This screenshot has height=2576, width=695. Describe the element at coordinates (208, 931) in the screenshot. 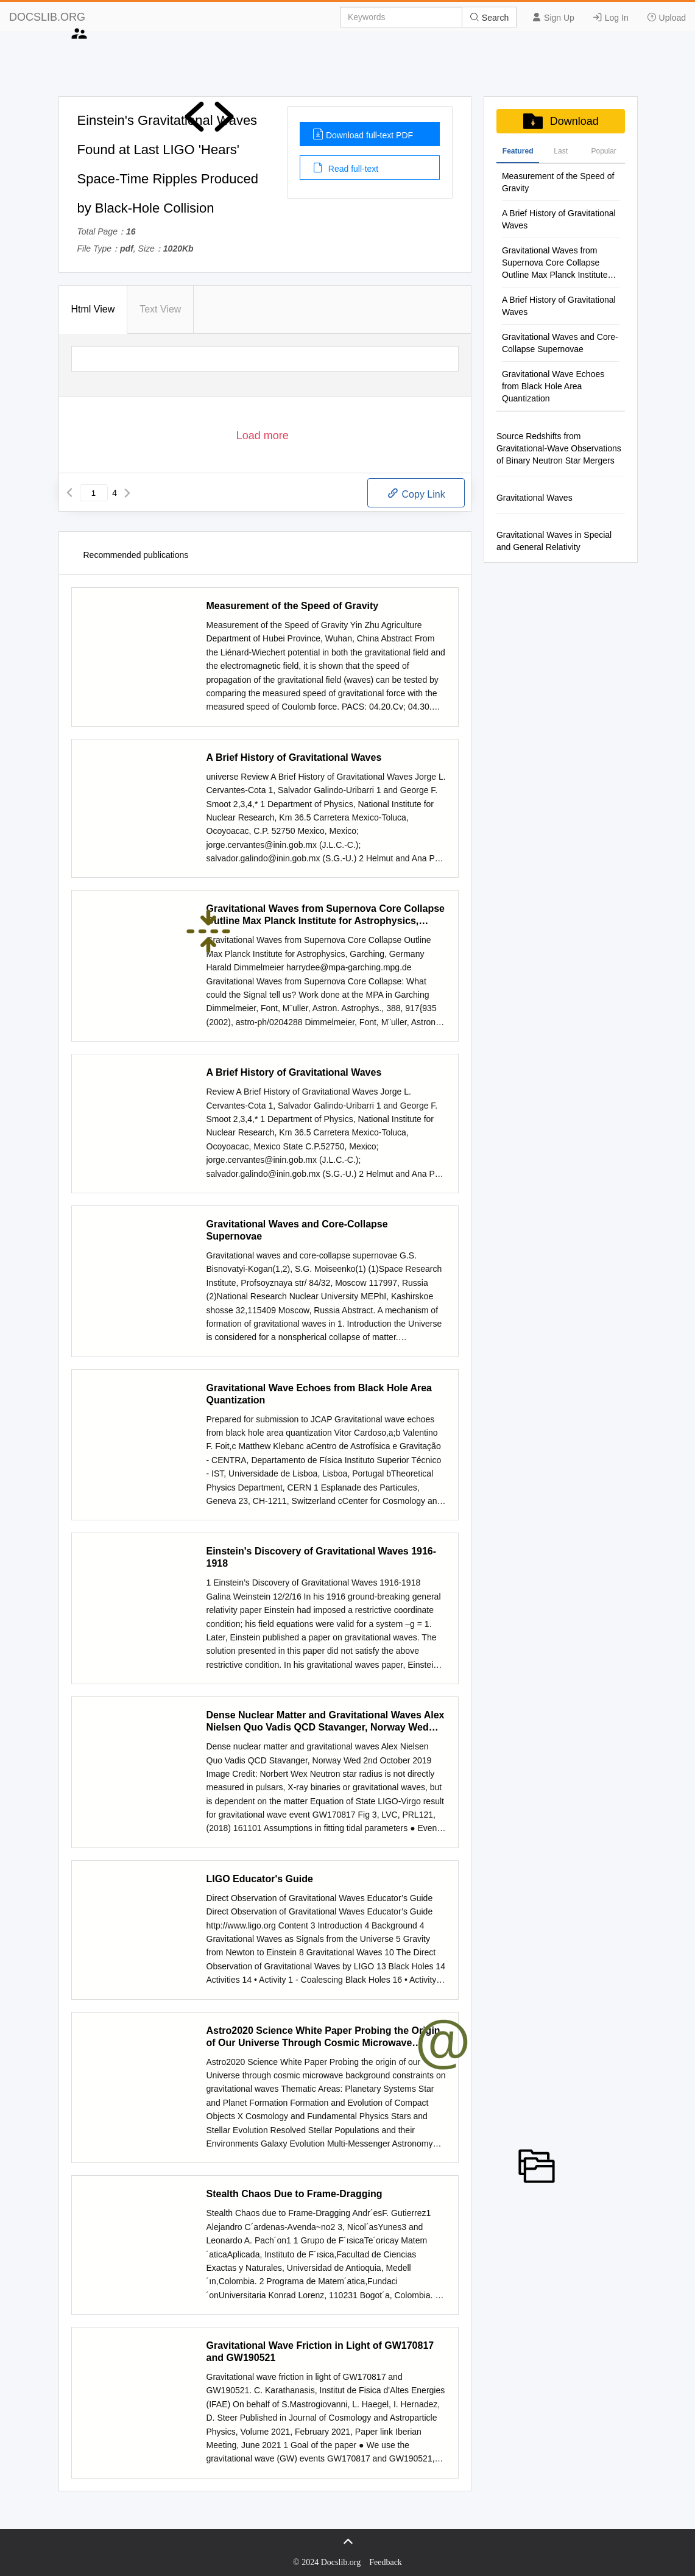

I see `collapse content vertically` at that location.